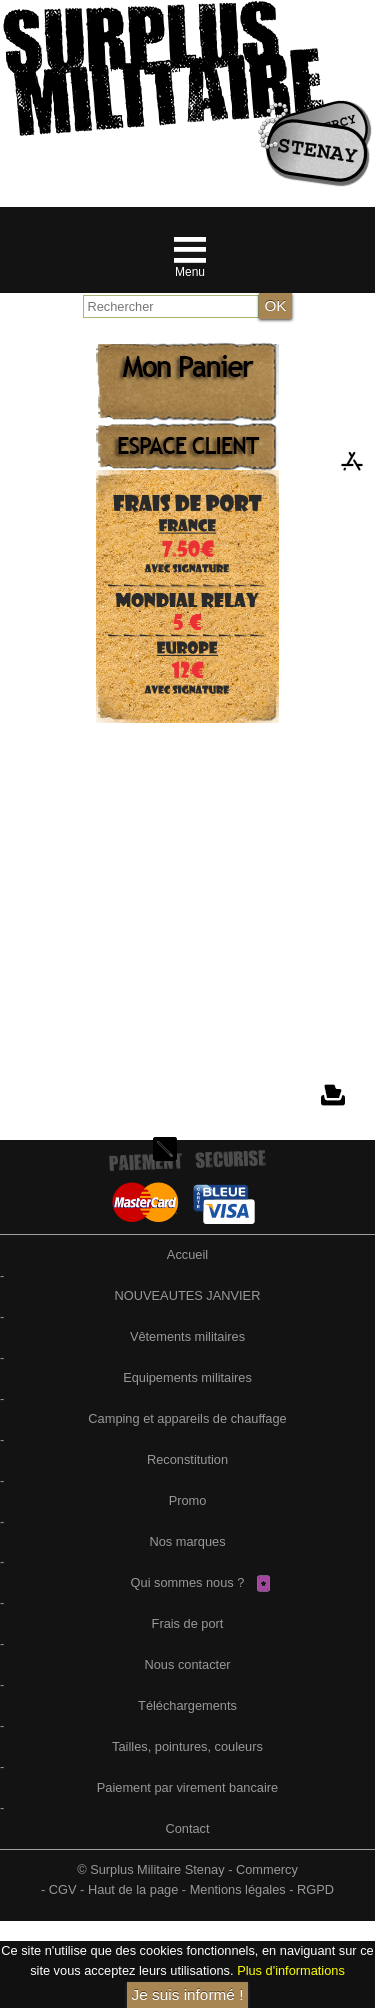  What do you see at coordinates (165, 1149) in the screenshot?
I see `placeholder for missing or unavailable image content` at bounding box center [165, 1149].